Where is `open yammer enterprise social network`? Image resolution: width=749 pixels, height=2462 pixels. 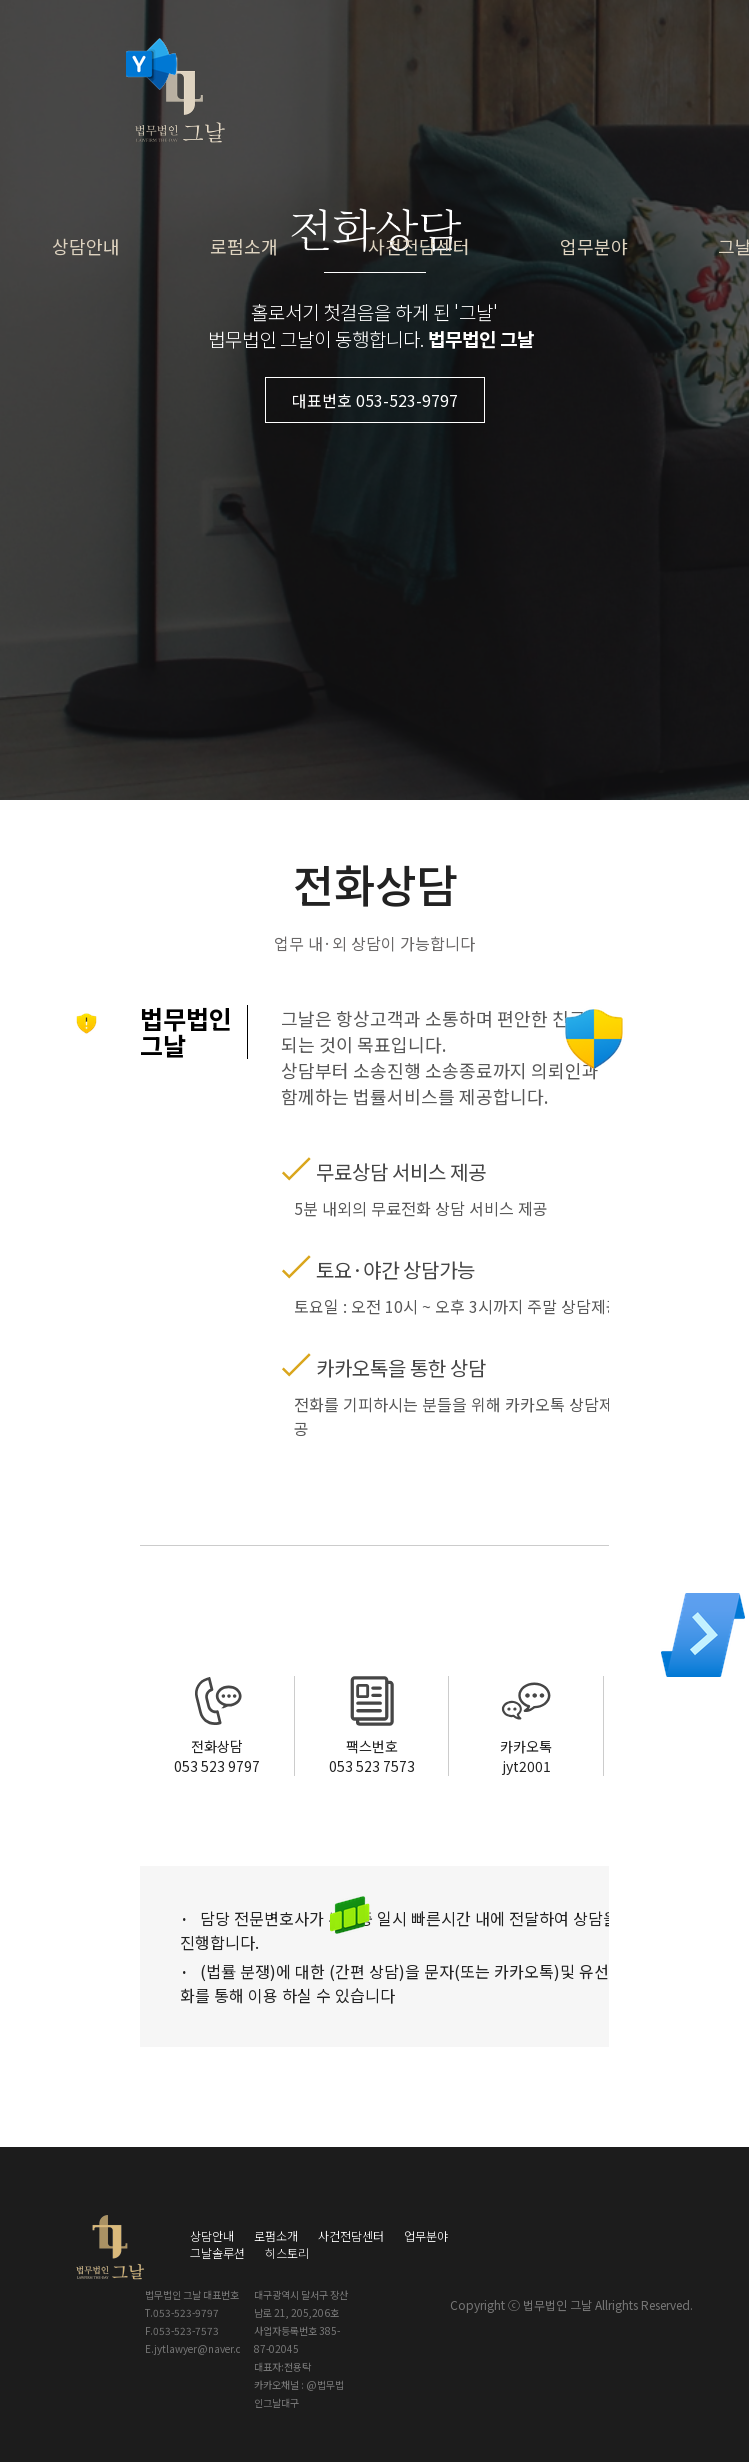 open yammer enterprise social network is located at coordinates (152, 64).